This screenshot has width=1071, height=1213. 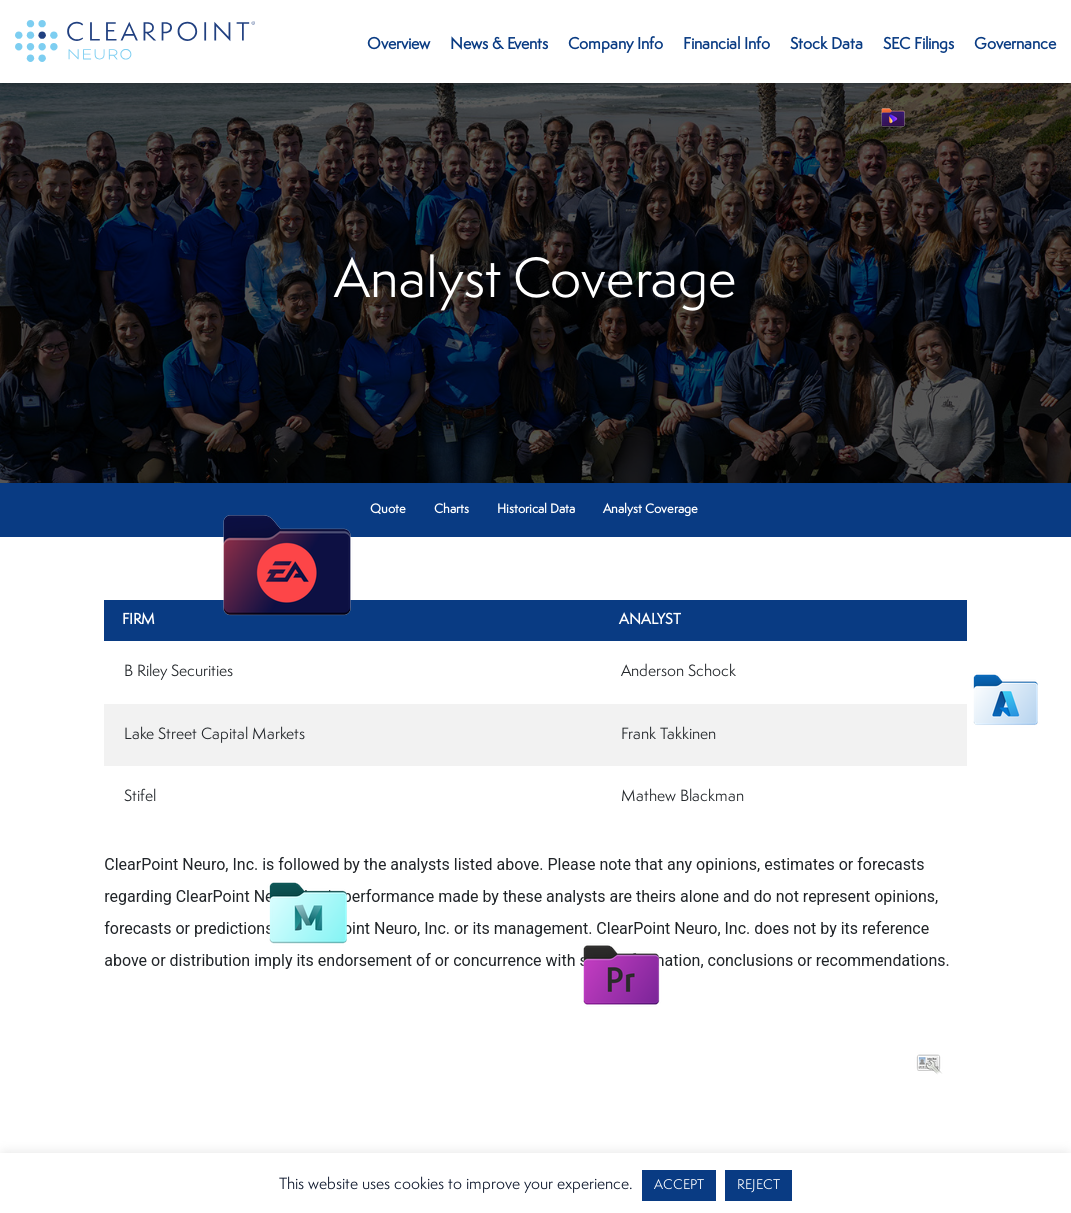 What do you see at coordinates (893, 118) in the screenshot?
I see `open wondershare uniconverter project folder` at bounding box center [893, 118].